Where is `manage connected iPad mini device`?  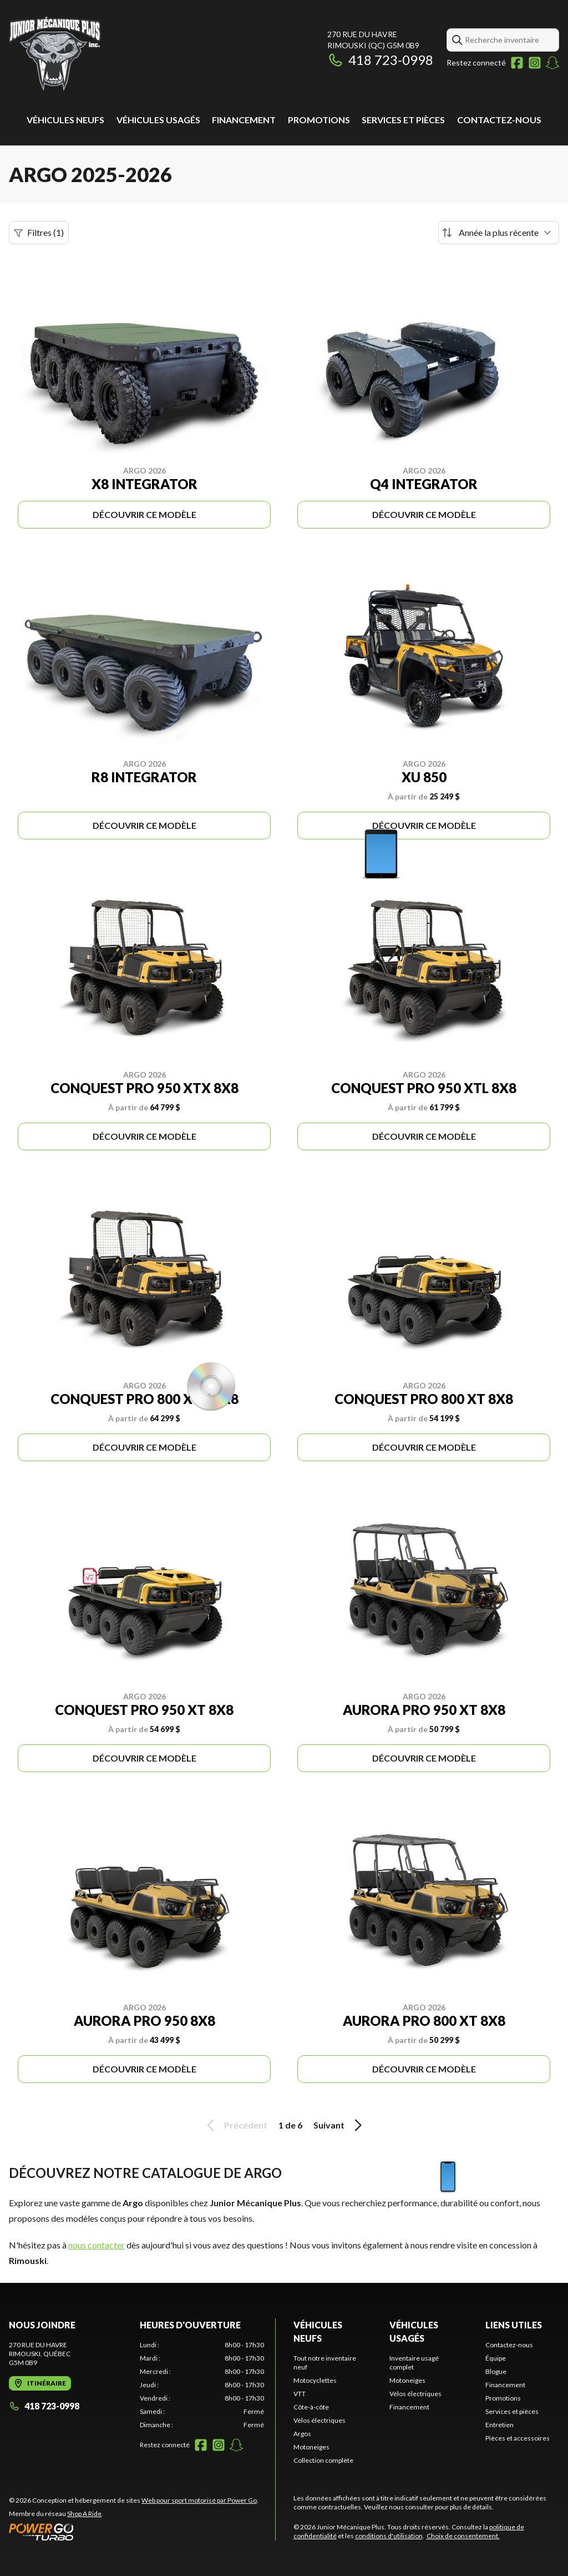
manage connected iPad mini device is located at coordinates (381, 849).